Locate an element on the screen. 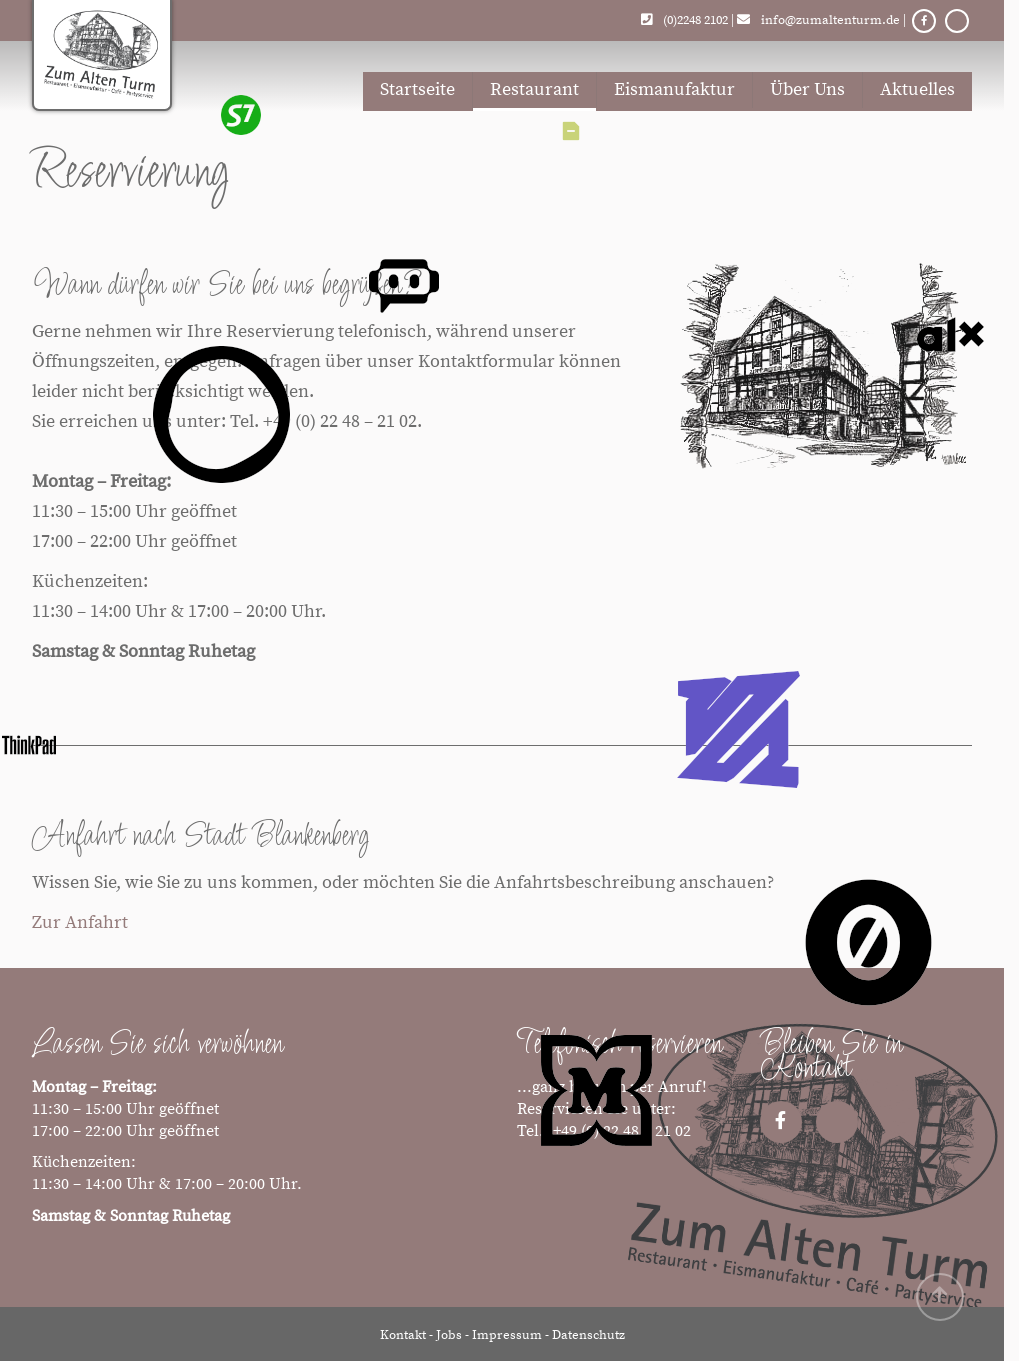 This screenshot has width=1019, height=1361. müller brand logo is located at coordinates (596, 1090).